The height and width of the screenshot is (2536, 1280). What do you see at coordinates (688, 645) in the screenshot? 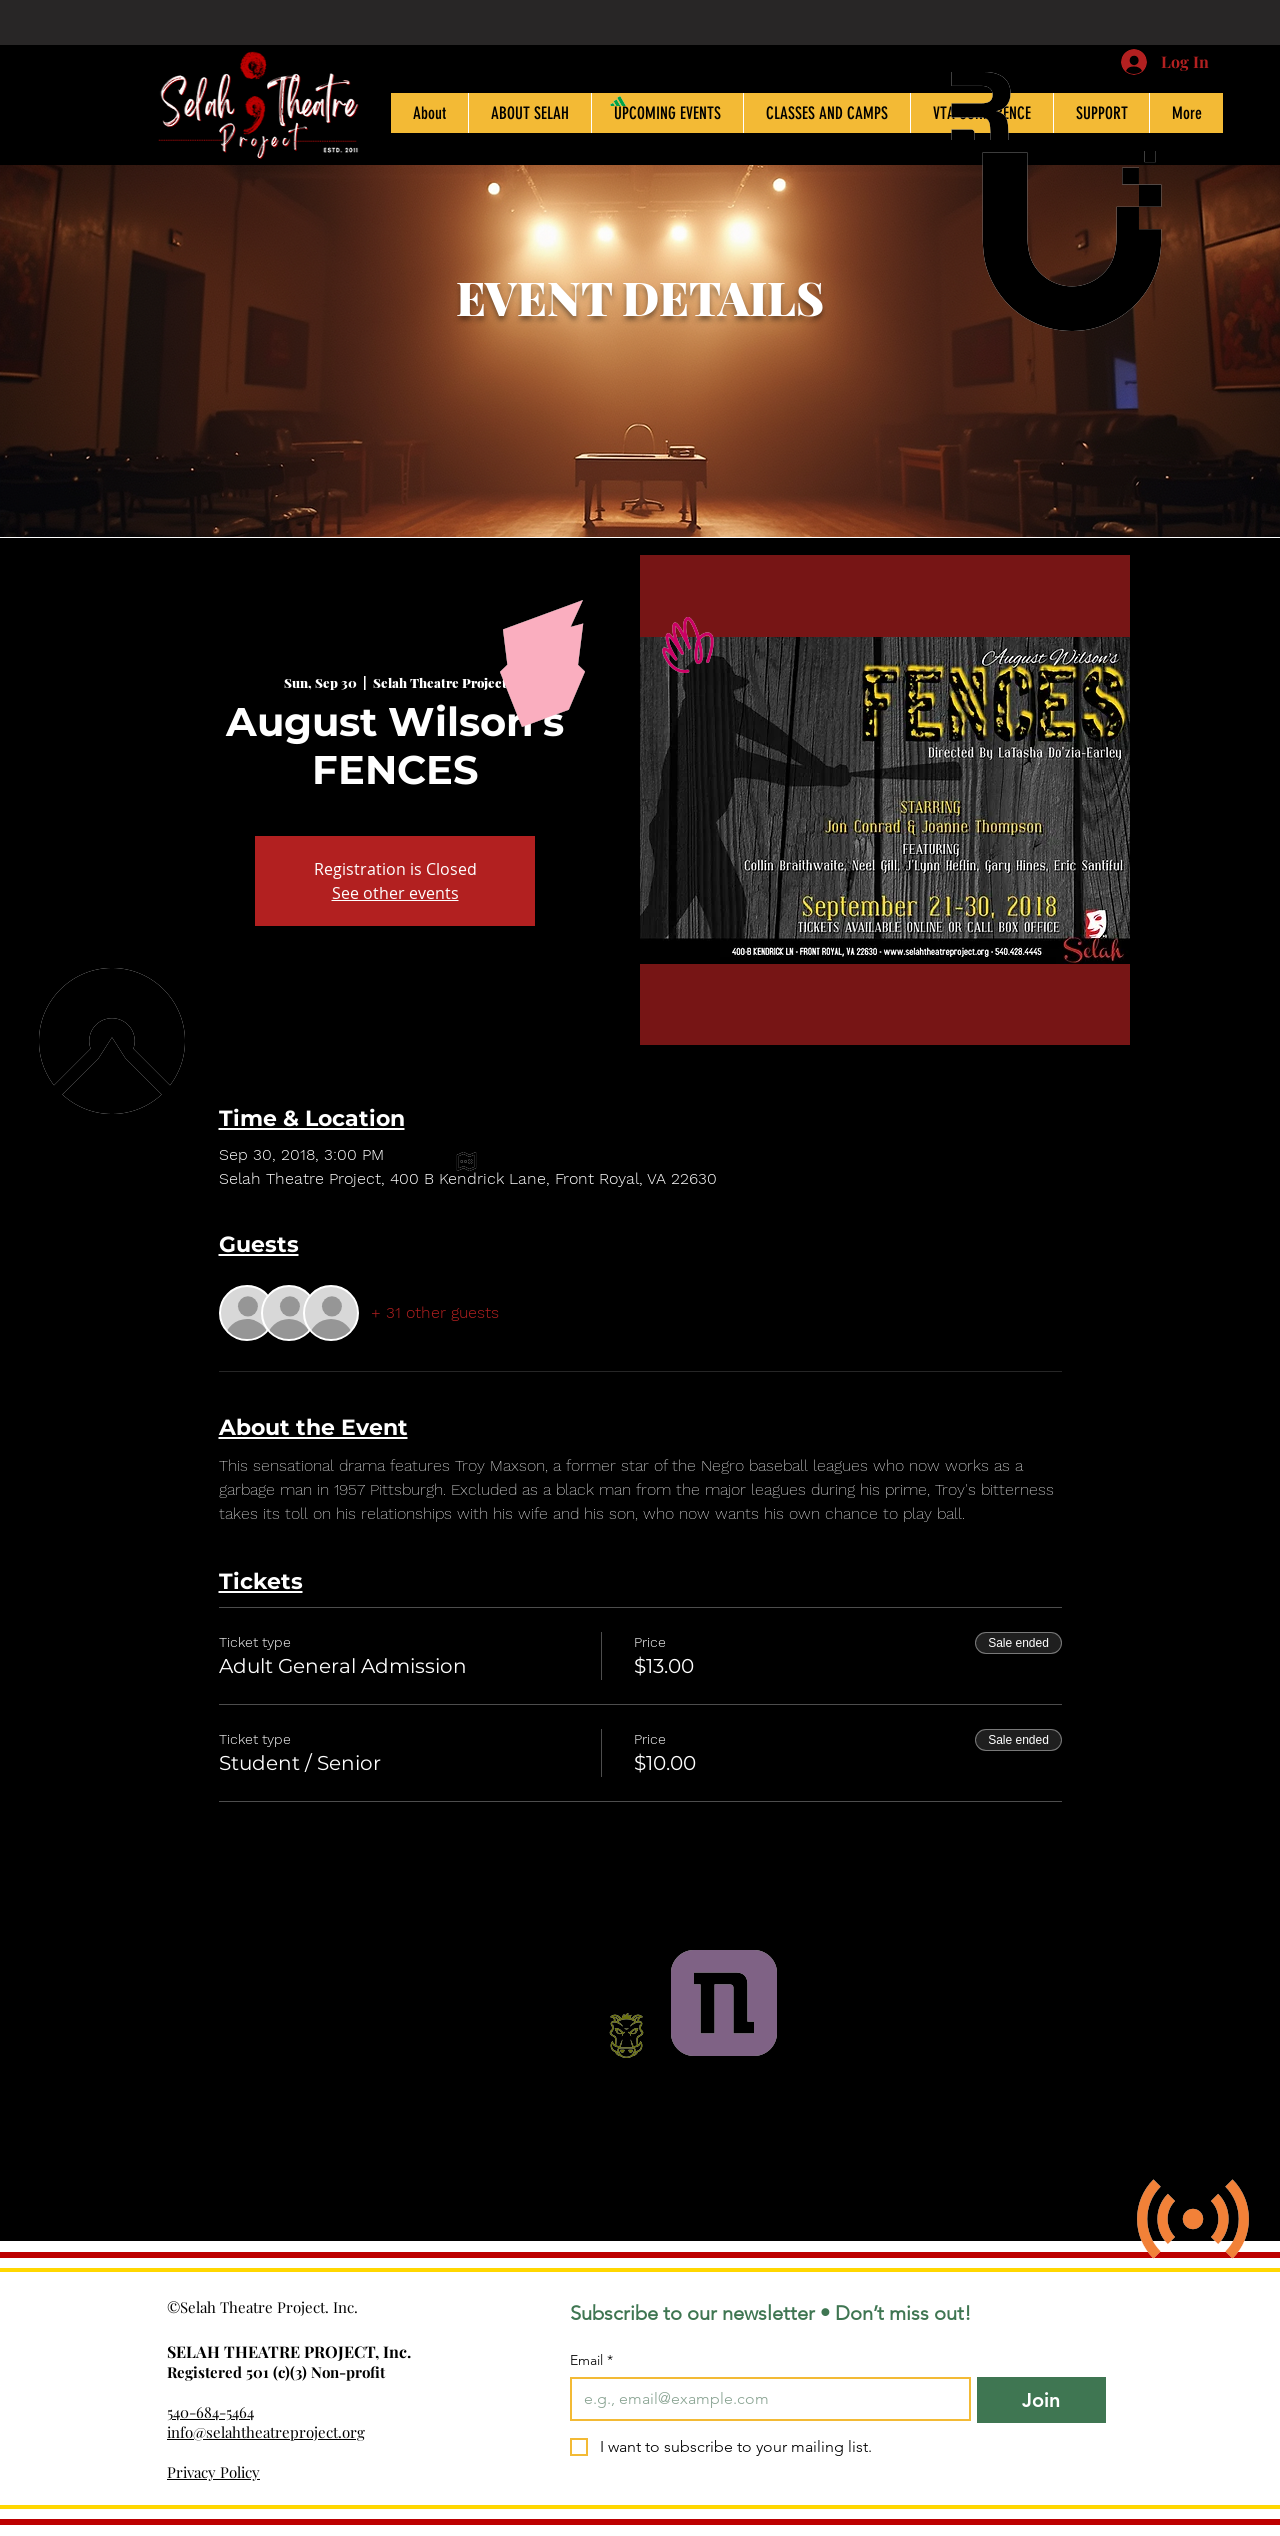
I see `open the Hey email app` at bounding box center [688, 645].